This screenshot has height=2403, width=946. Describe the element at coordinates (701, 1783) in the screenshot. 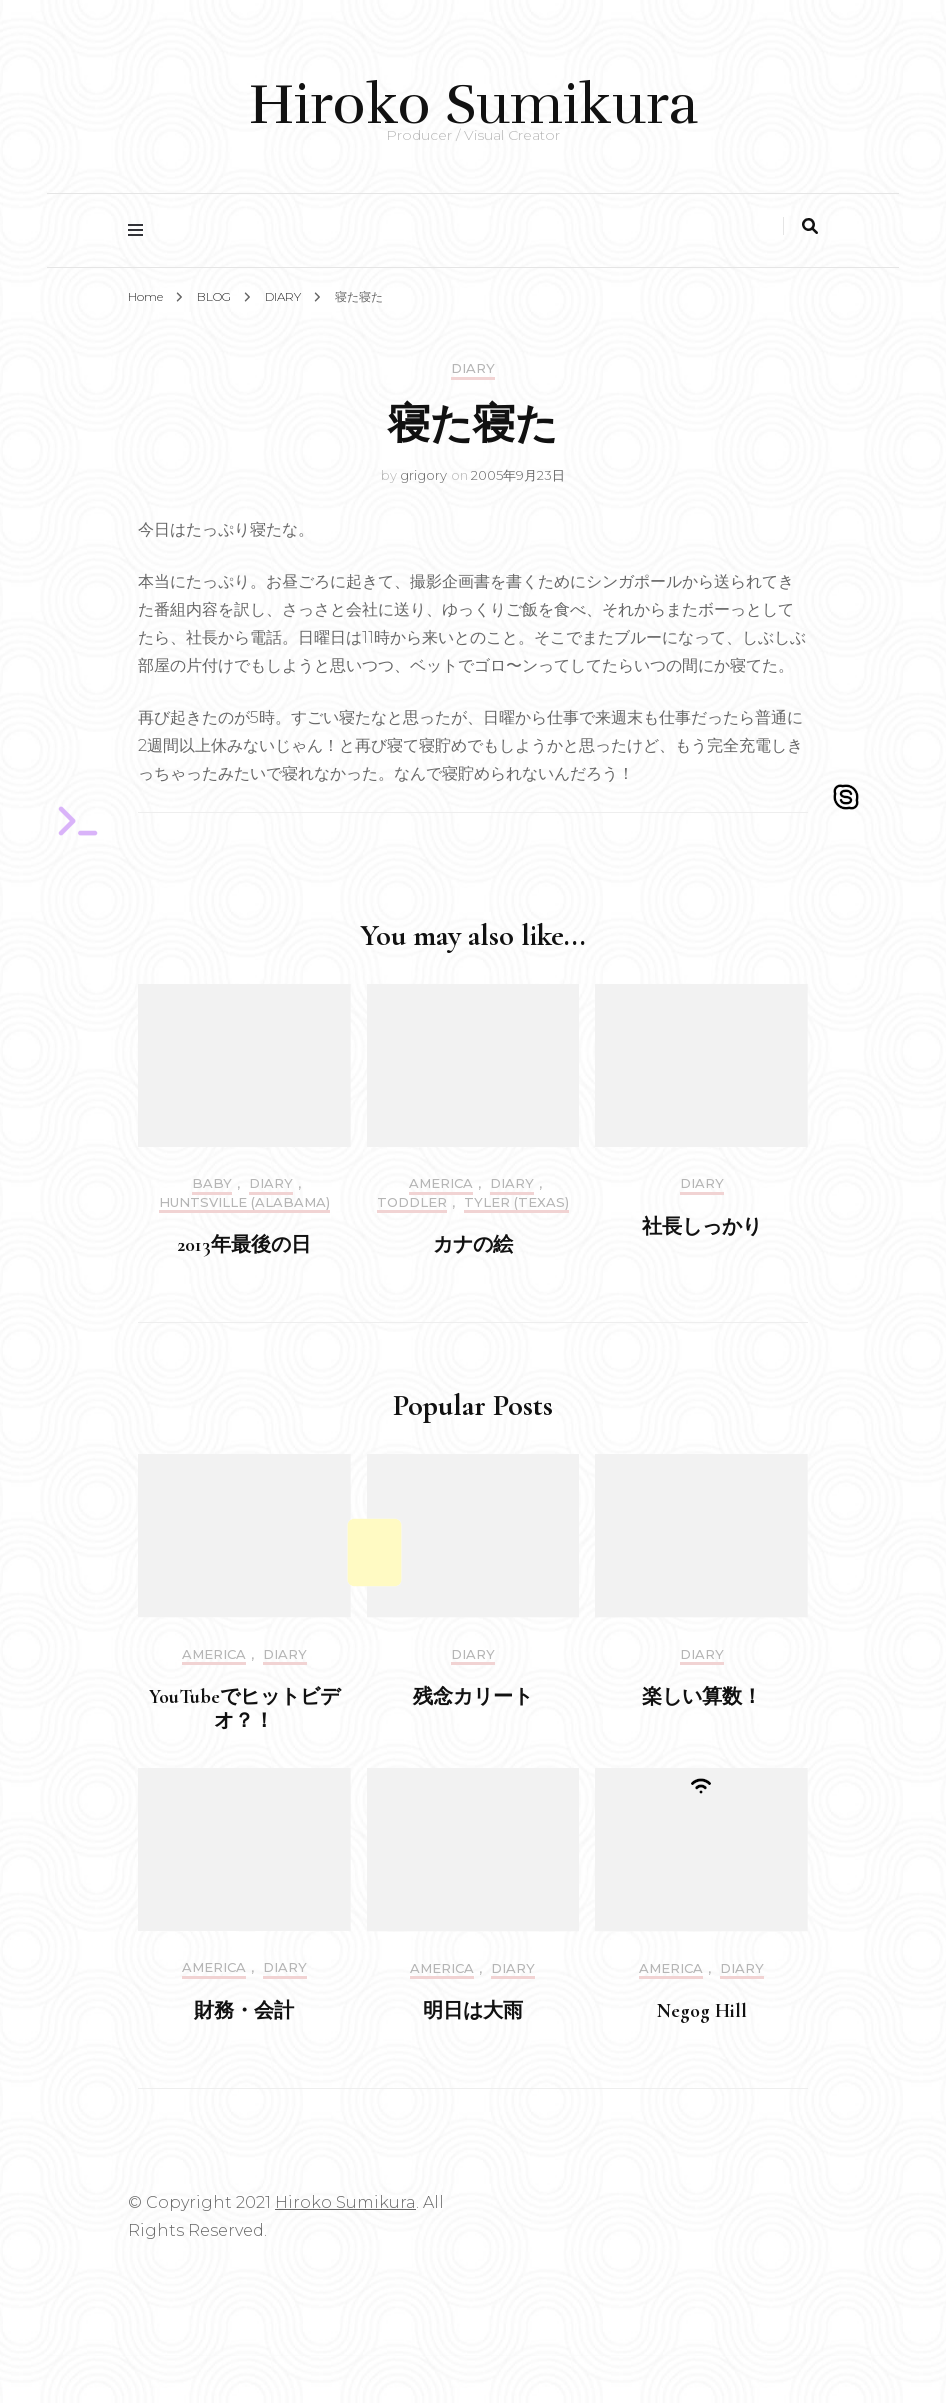

I see `indicates moderate wifi signal strength` at that location.